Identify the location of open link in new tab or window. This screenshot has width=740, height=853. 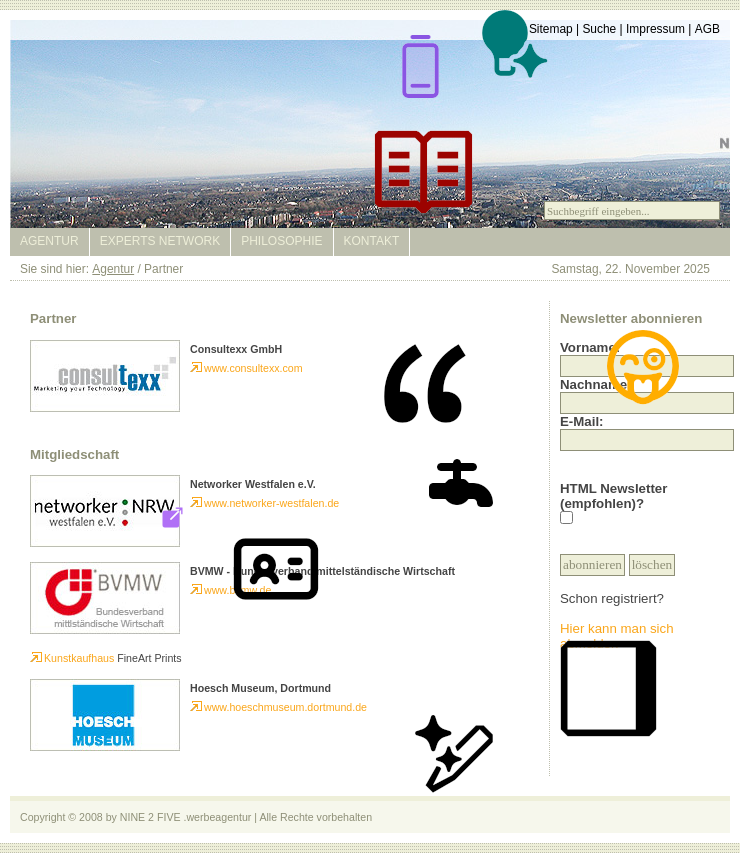
(172, 517).